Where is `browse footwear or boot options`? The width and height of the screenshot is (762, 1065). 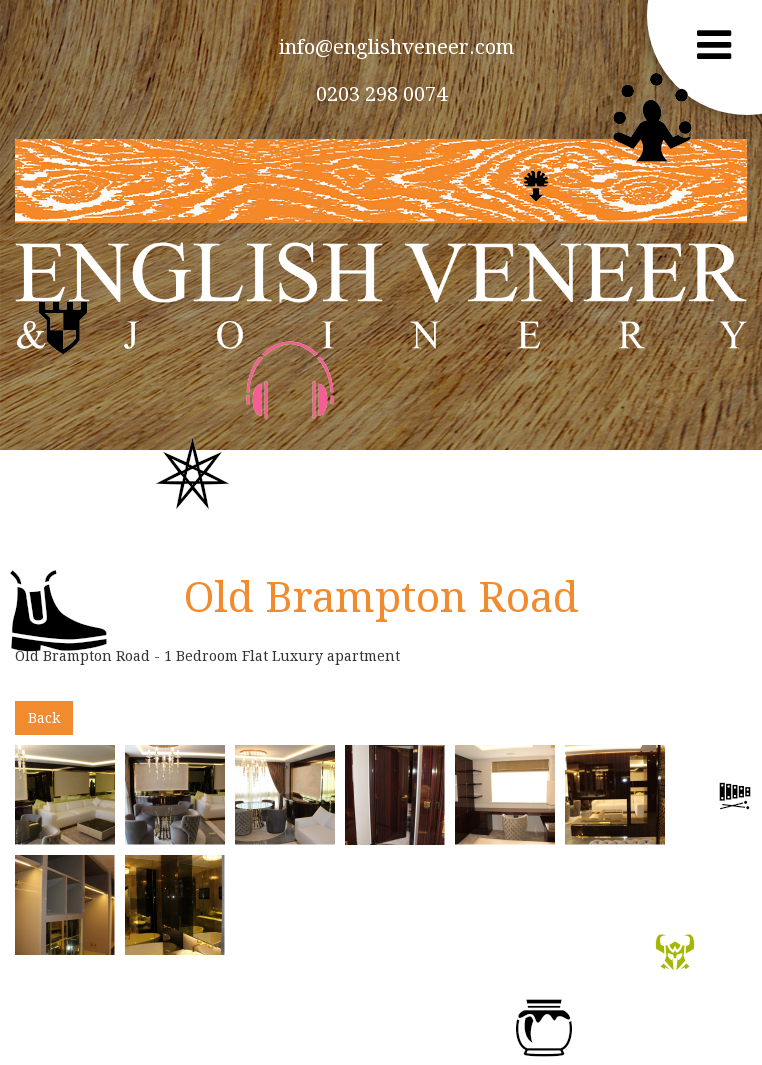
browse footwear or boot options is located at coordinates (57, 605).